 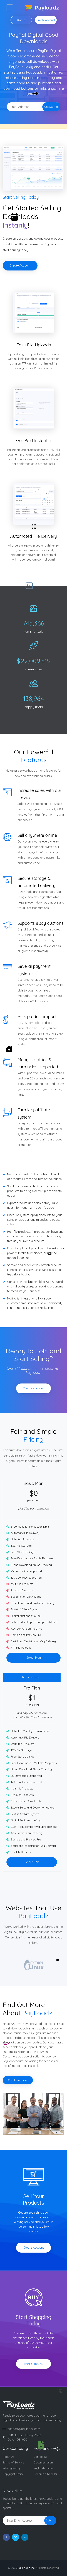 I want to click on access home healthcare services, so click(x=9, y=1049).